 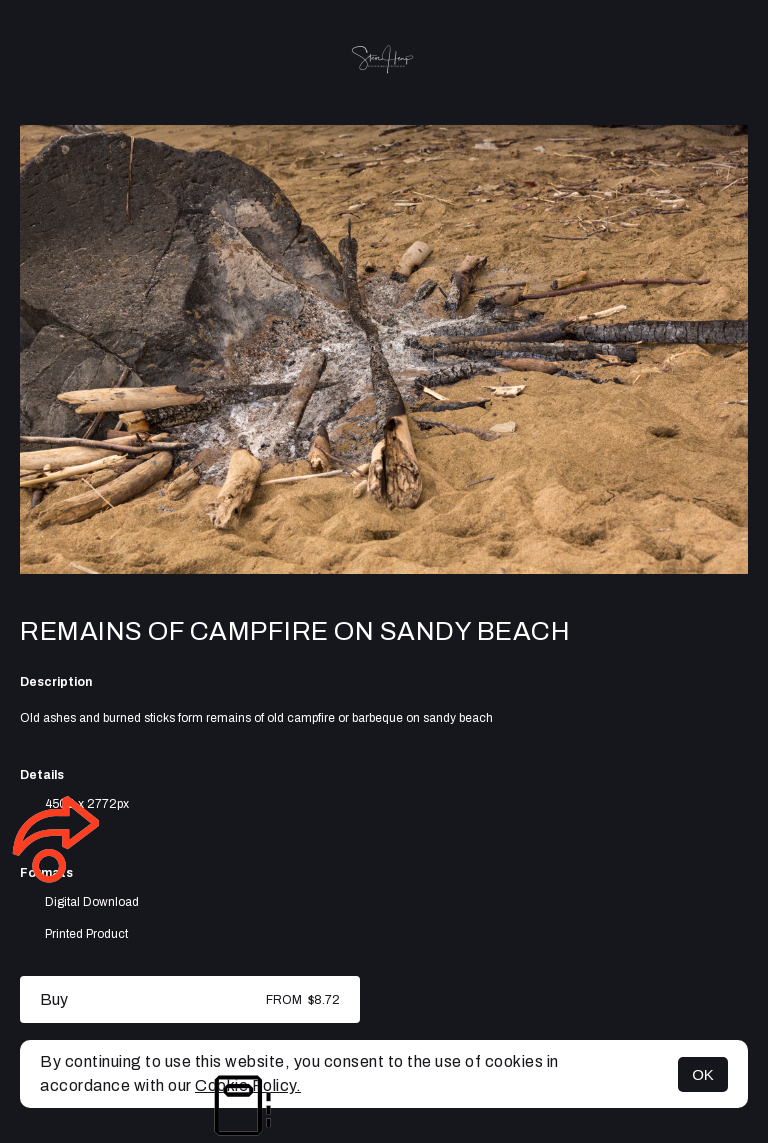 I want to click on start a live share session, so click(x=55, y=838).